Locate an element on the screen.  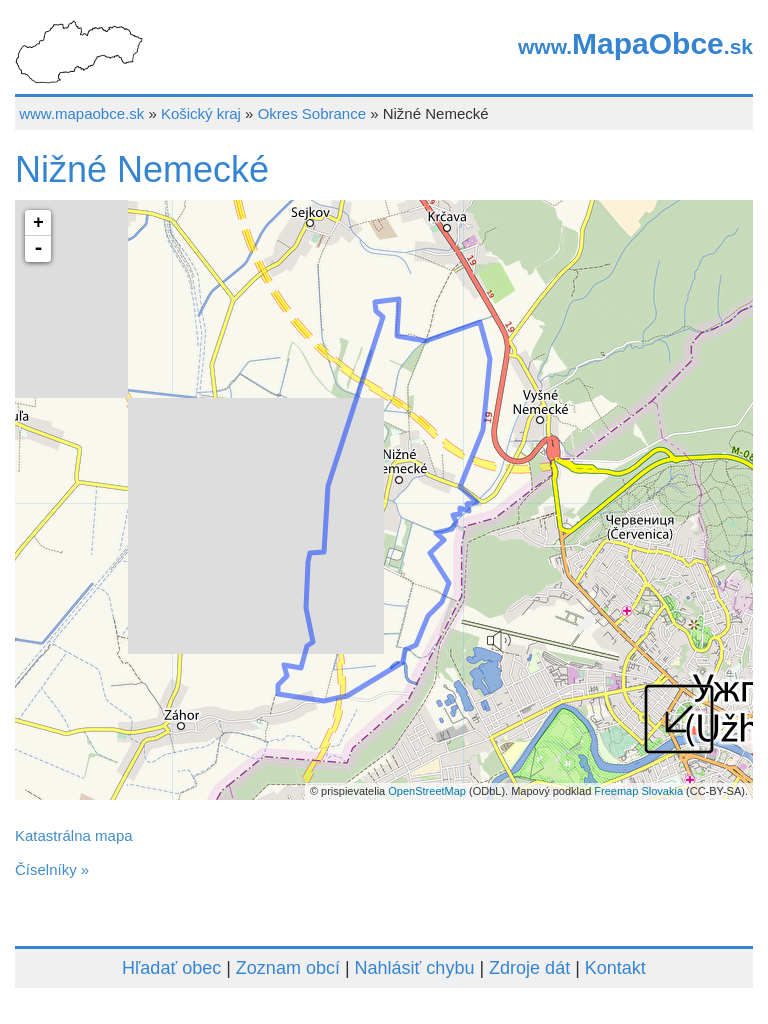
navigate to the bottom-left corner is located at coordinates (679, 719).